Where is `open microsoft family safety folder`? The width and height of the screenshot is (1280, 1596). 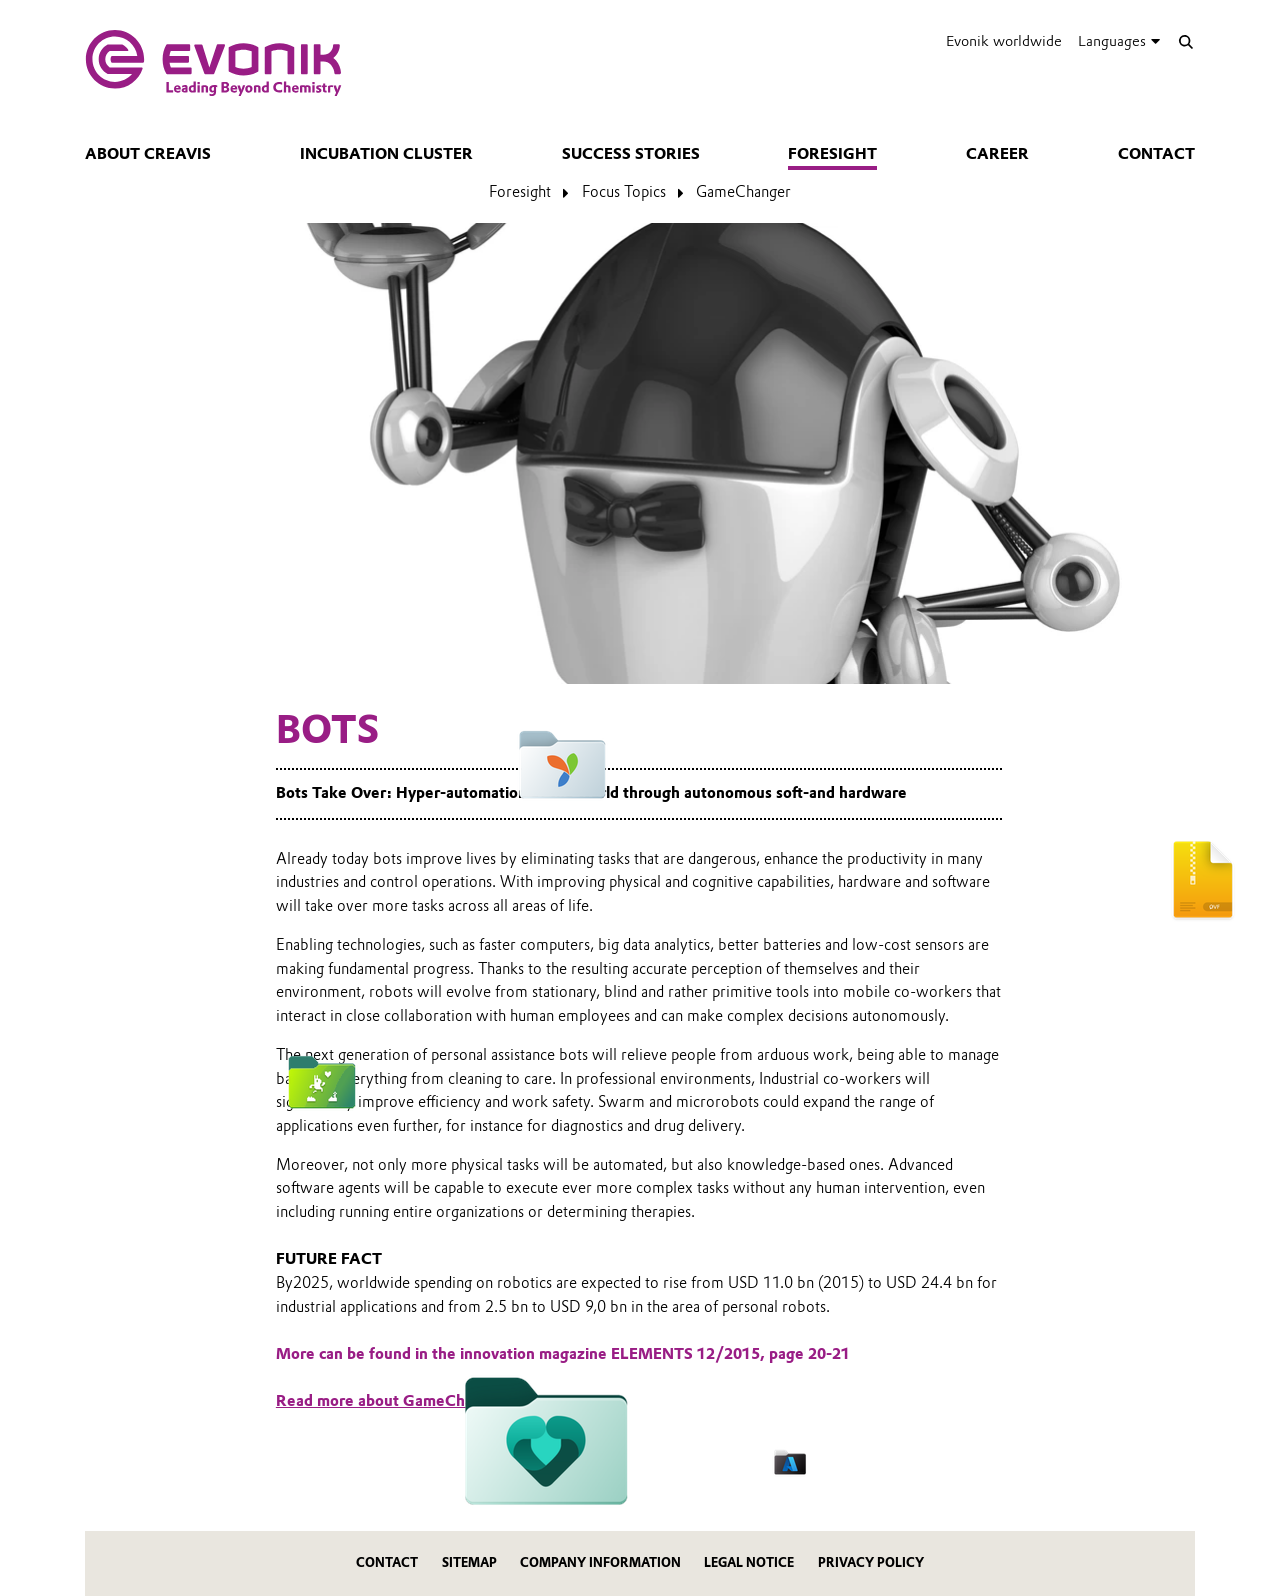 open microsoft family safety folder is located at coordinates (545, 1445).